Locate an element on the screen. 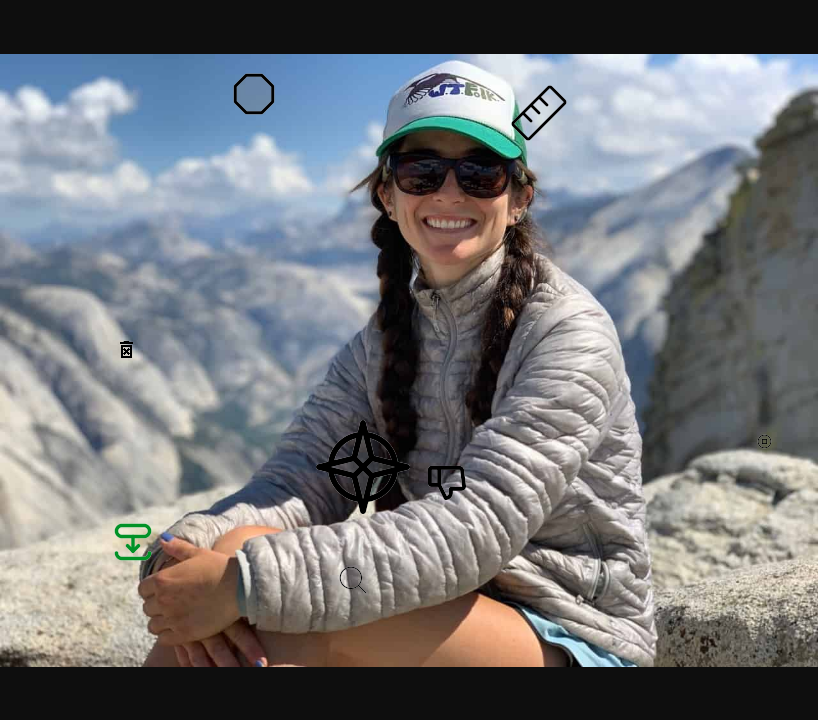 This screenshot has width=818, height=720. navigate or view map orientation is located at coordinates (363, 467).